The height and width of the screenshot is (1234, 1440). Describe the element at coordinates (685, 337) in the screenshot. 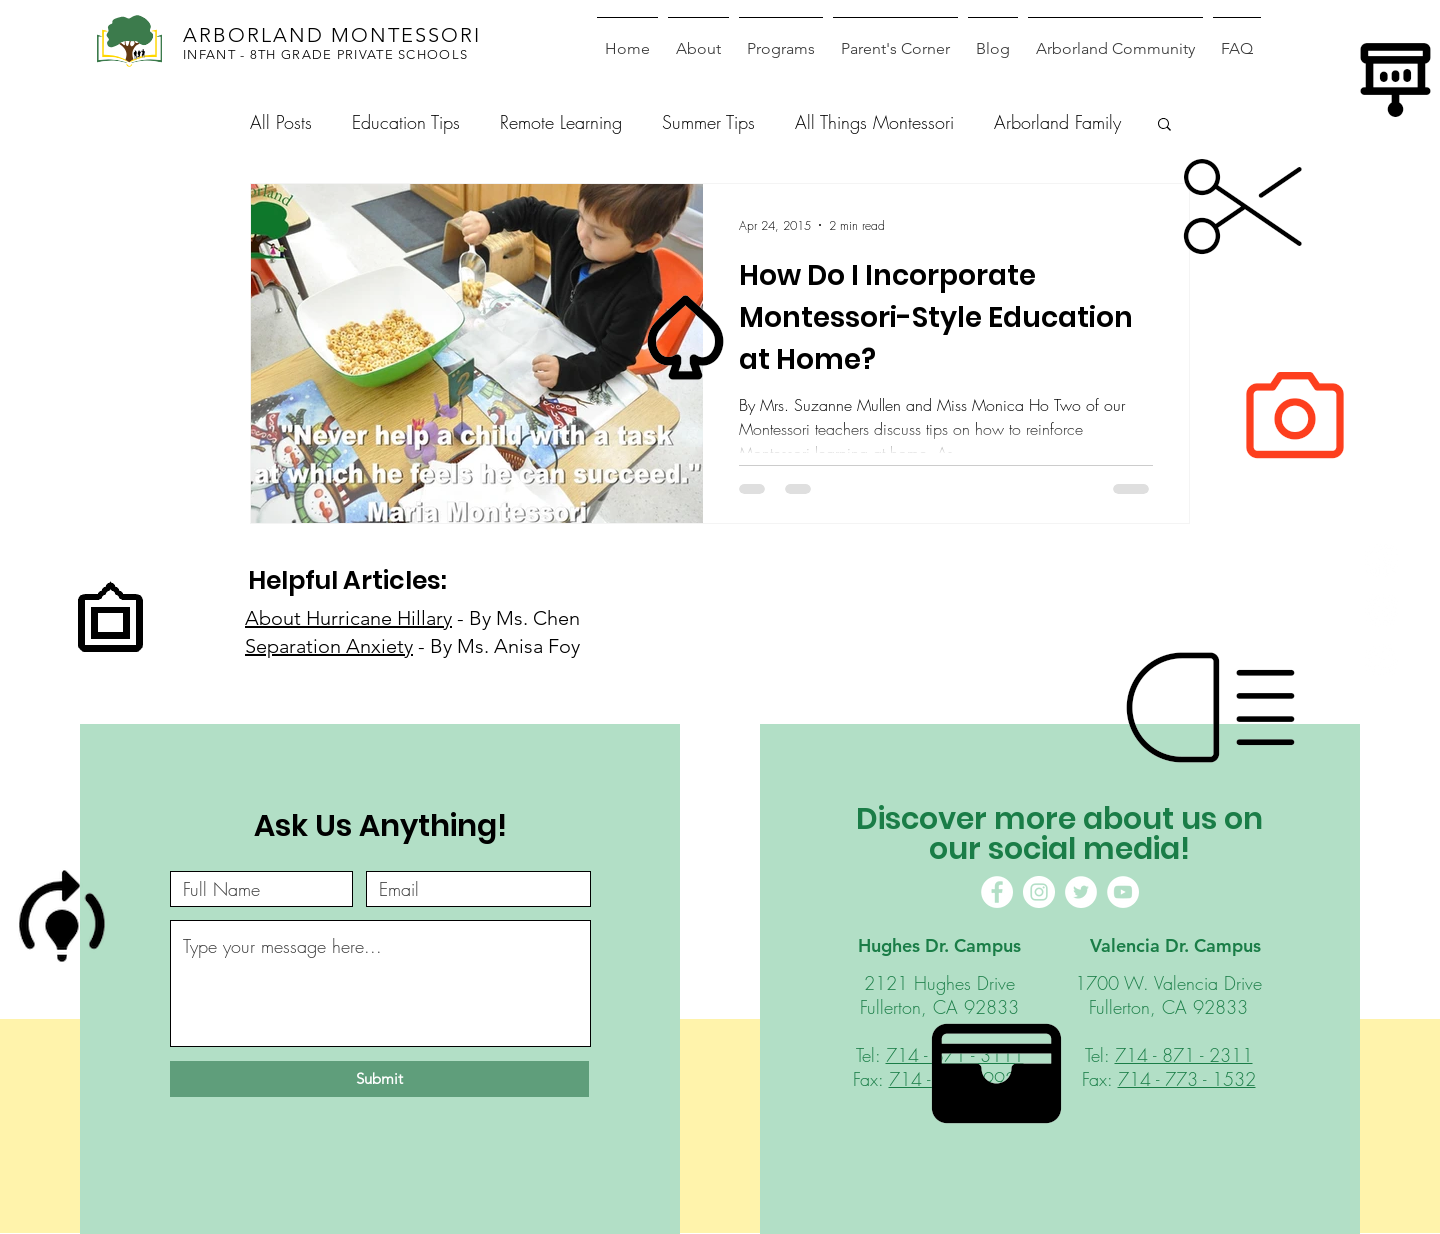

I see `spade suit symbol for card games` at that location.